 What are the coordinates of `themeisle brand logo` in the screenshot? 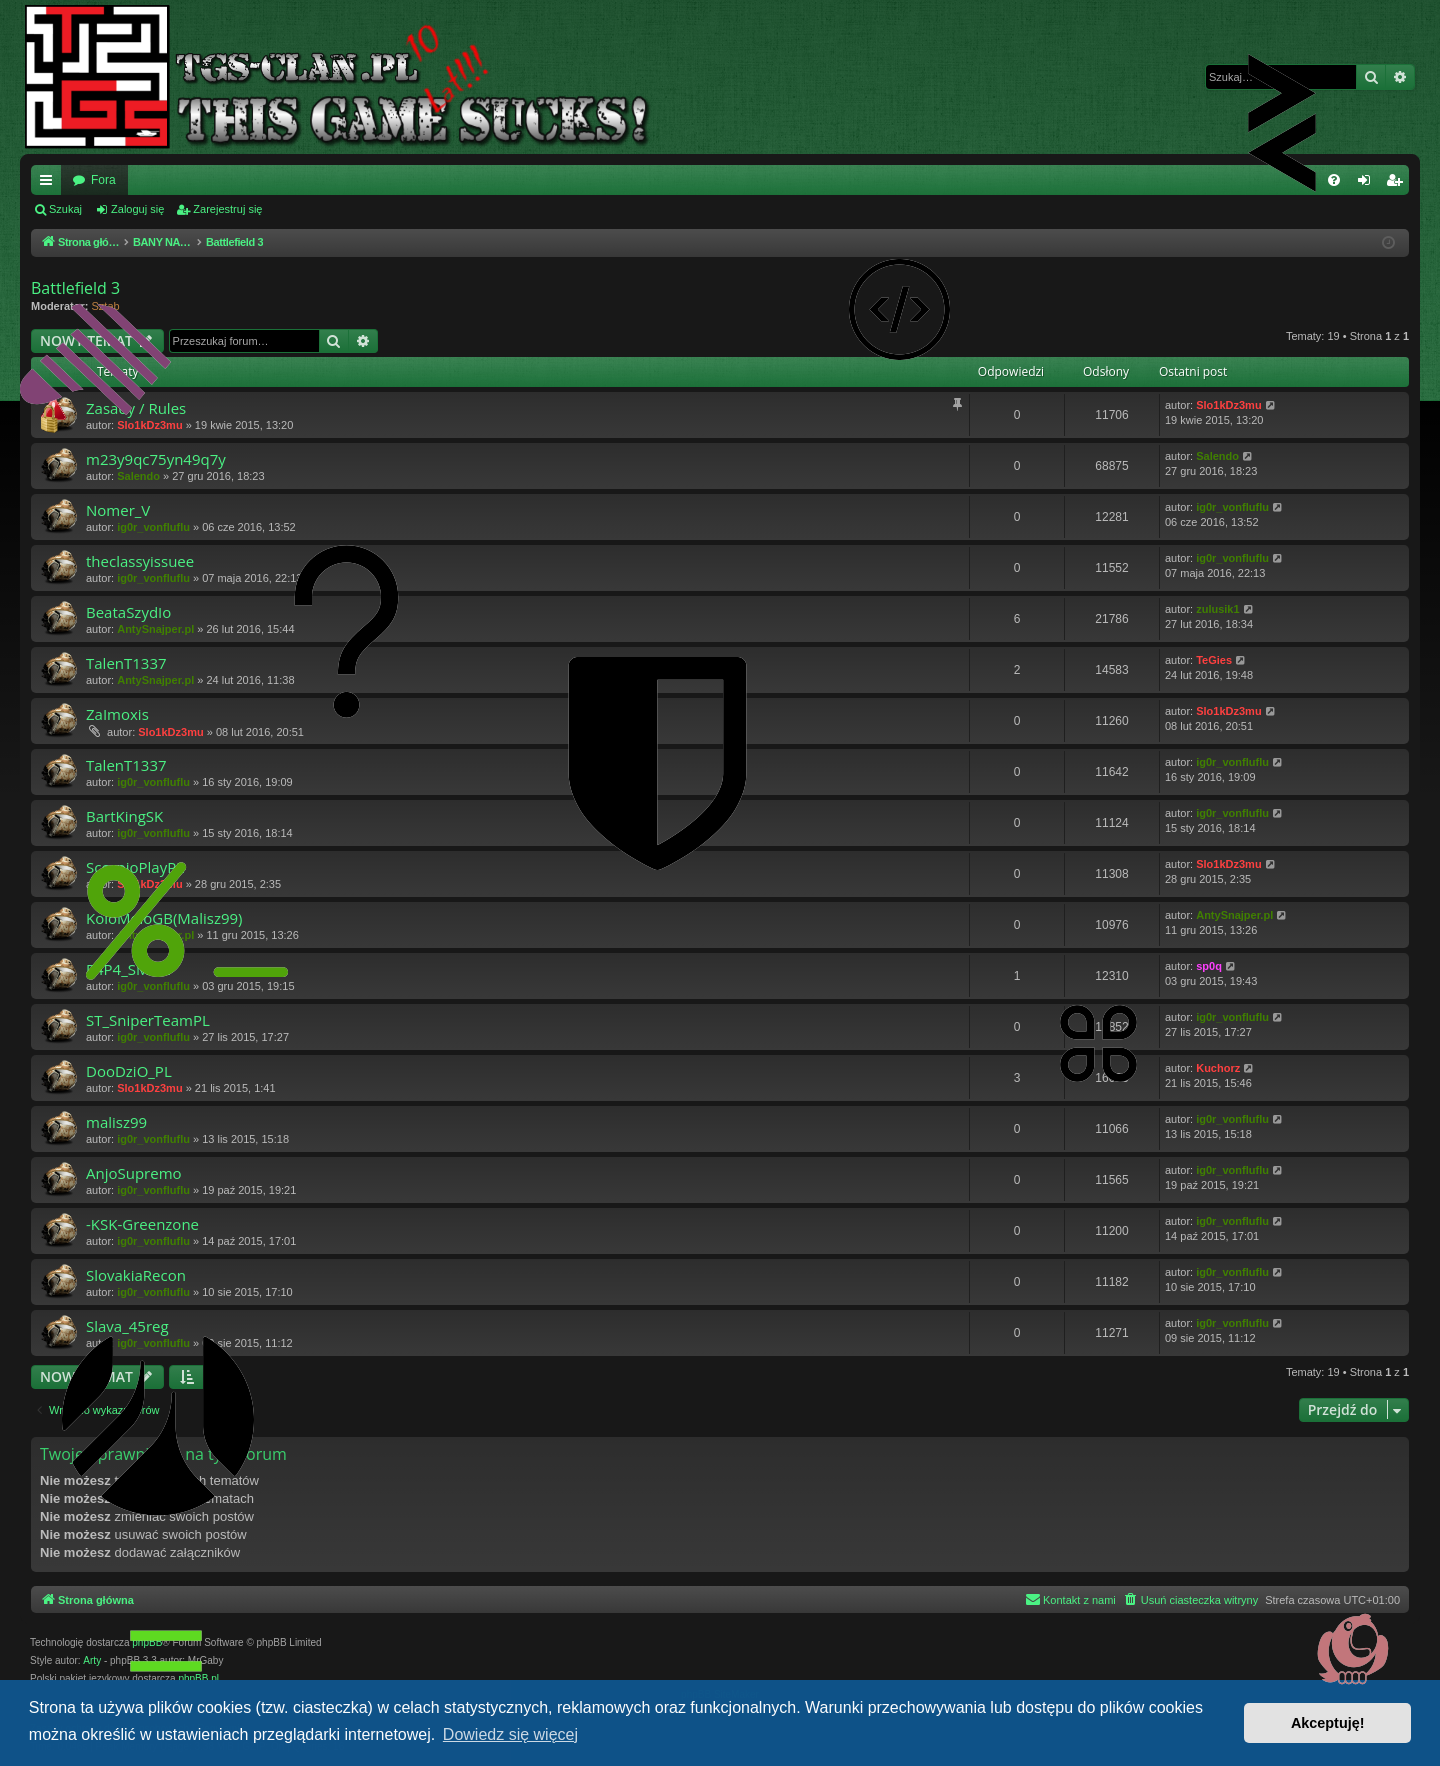 It's located at (1353, 1649).